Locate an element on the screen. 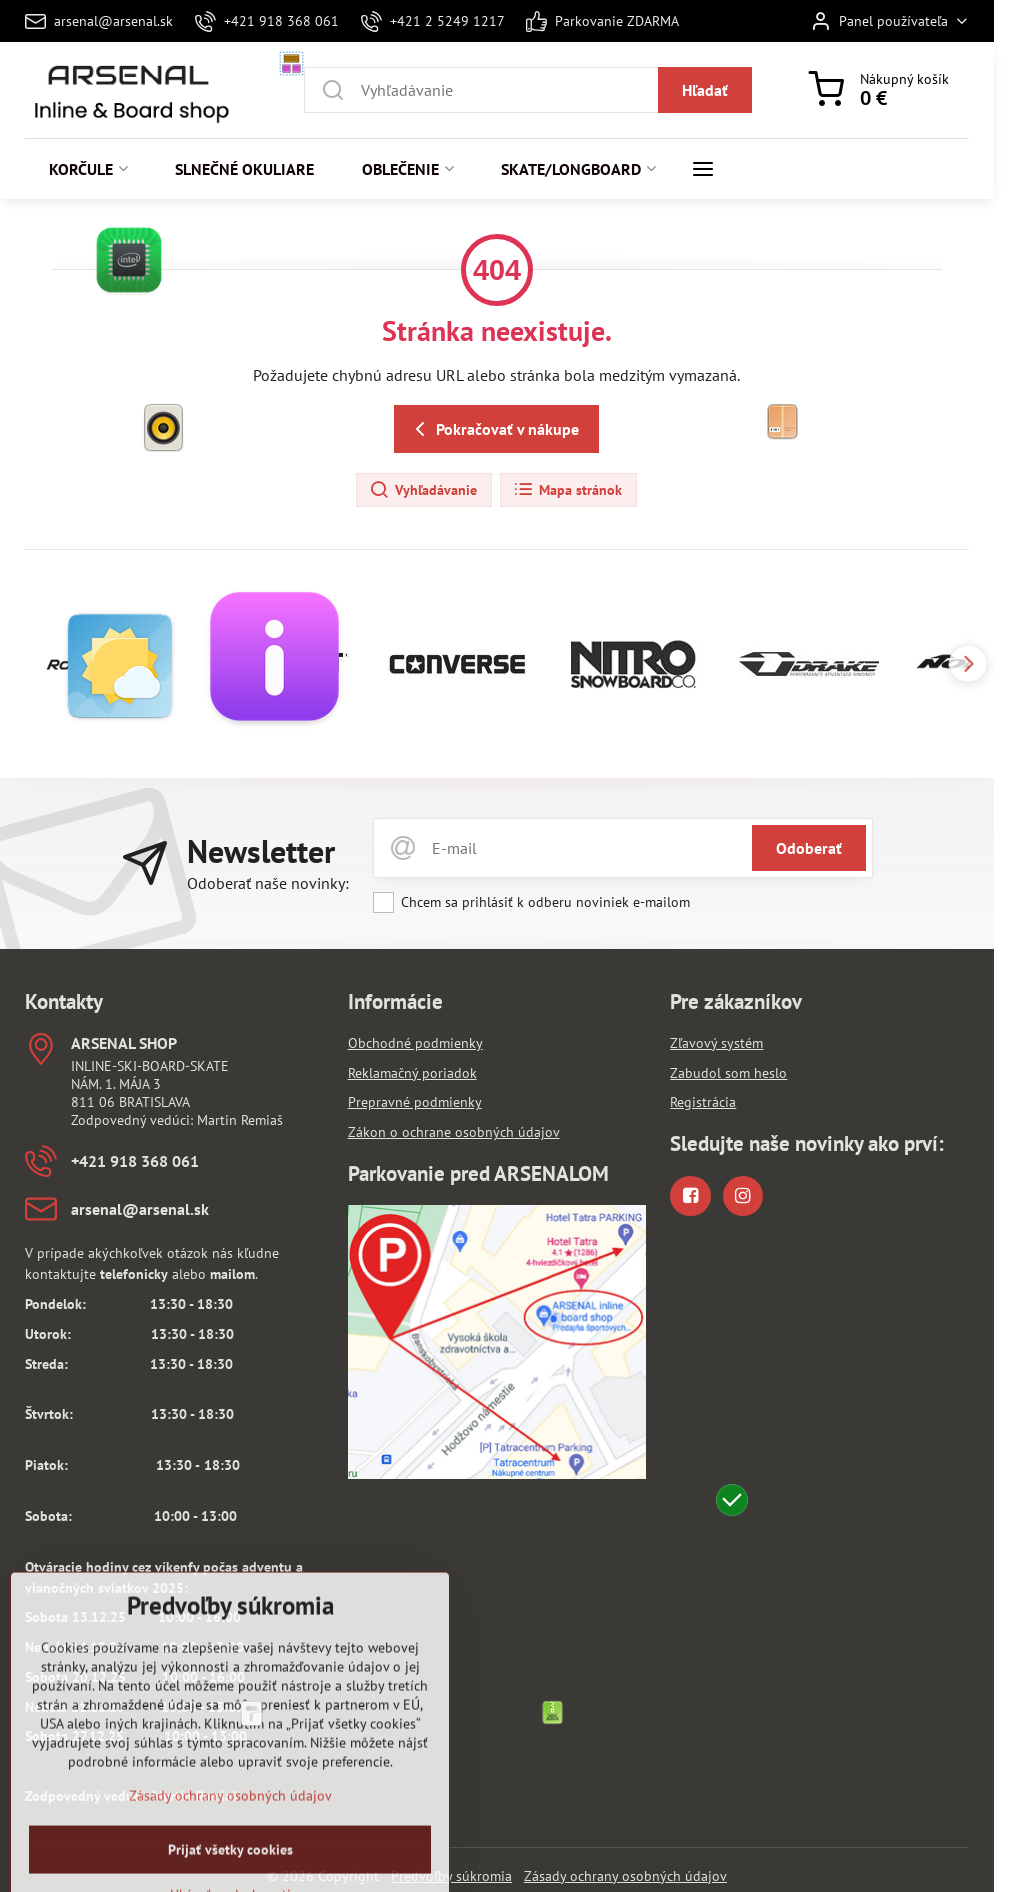  a theme or appearance customization file is located at coordinates (251, 1713).